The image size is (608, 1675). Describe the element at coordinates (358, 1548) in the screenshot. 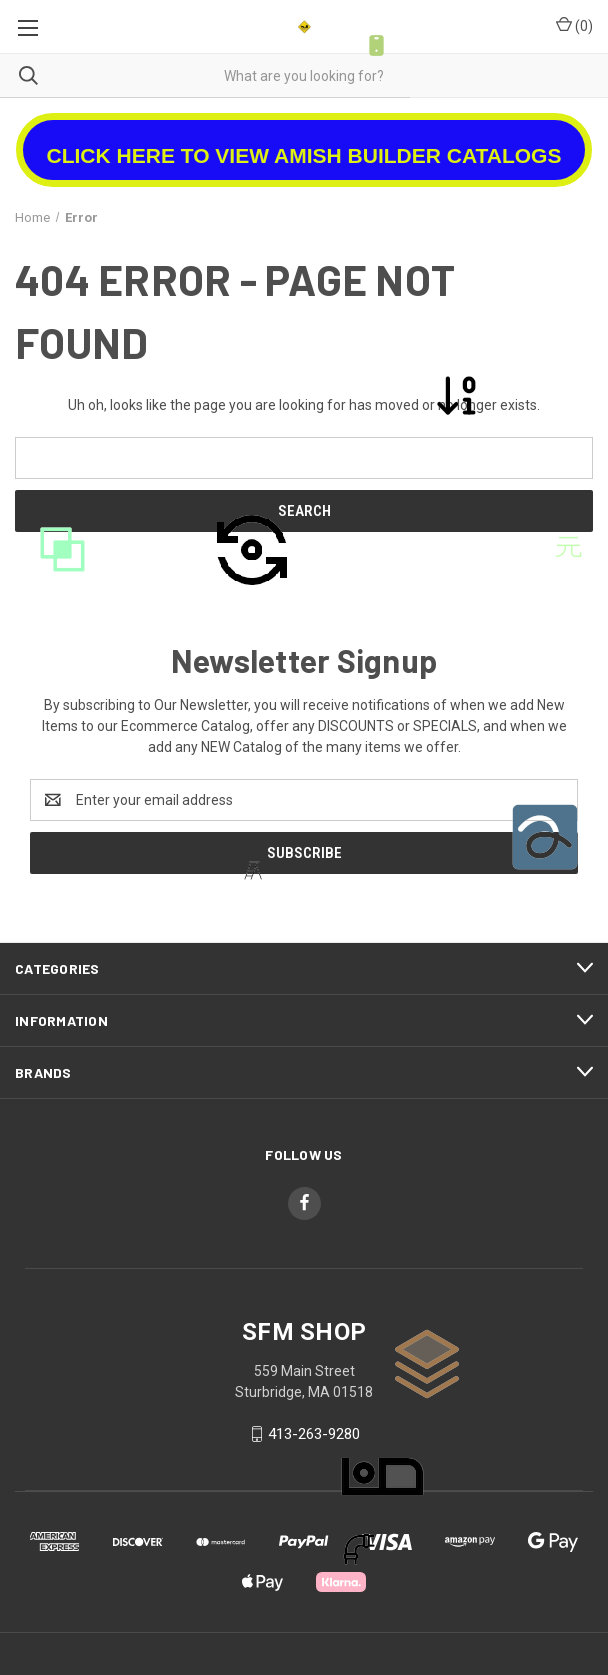

I see `plumbing or pipe system settings` at that location.